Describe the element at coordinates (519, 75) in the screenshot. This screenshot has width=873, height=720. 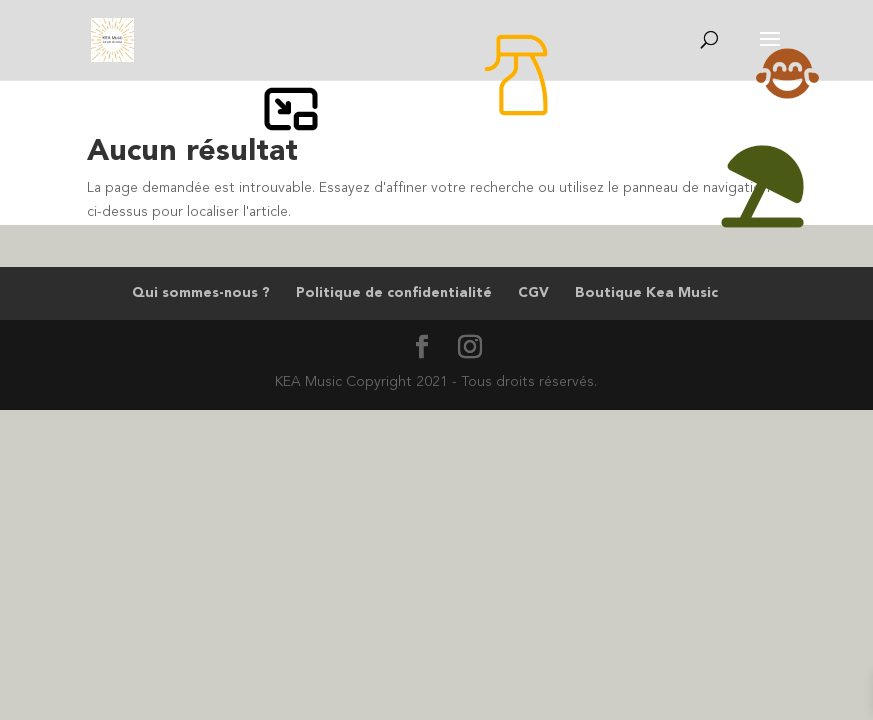
I see `access cleaning or maintenance tools` at that location.